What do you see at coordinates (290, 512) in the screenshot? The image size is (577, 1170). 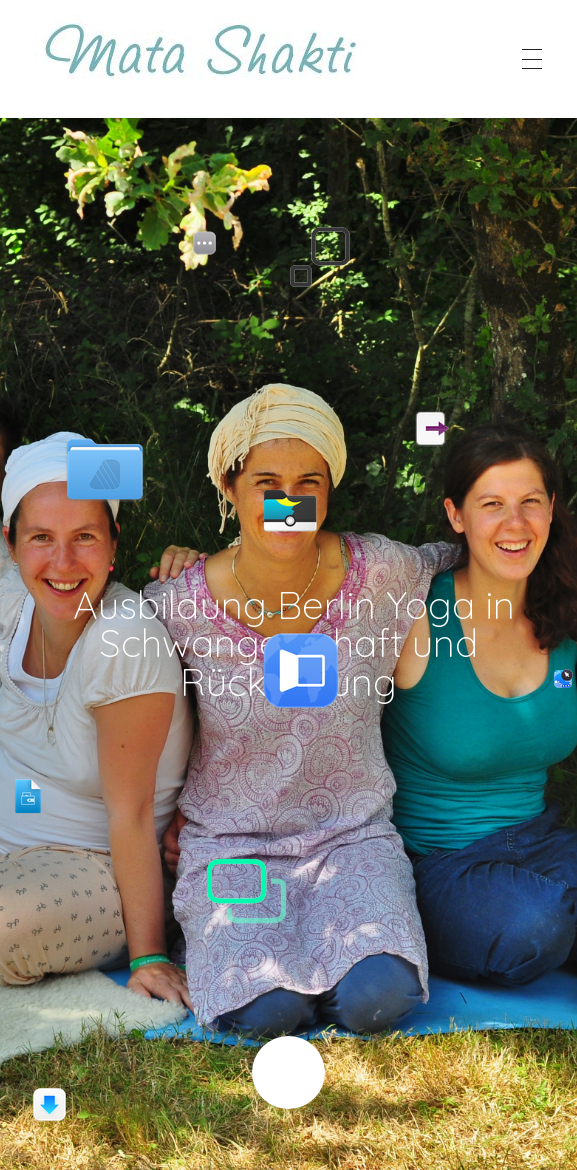 I see `open pokémon moon ball collection folder` at bounding box center [290, 512].